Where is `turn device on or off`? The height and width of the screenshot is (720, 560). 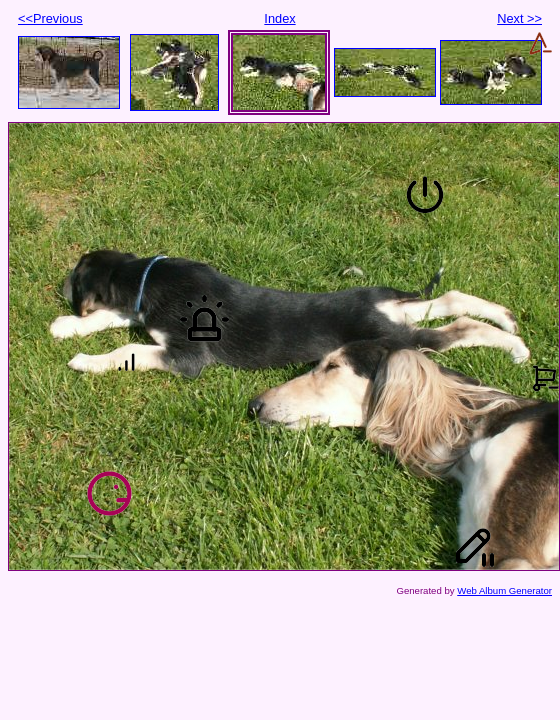
turn device on or off is located at coordinates (425, 195).